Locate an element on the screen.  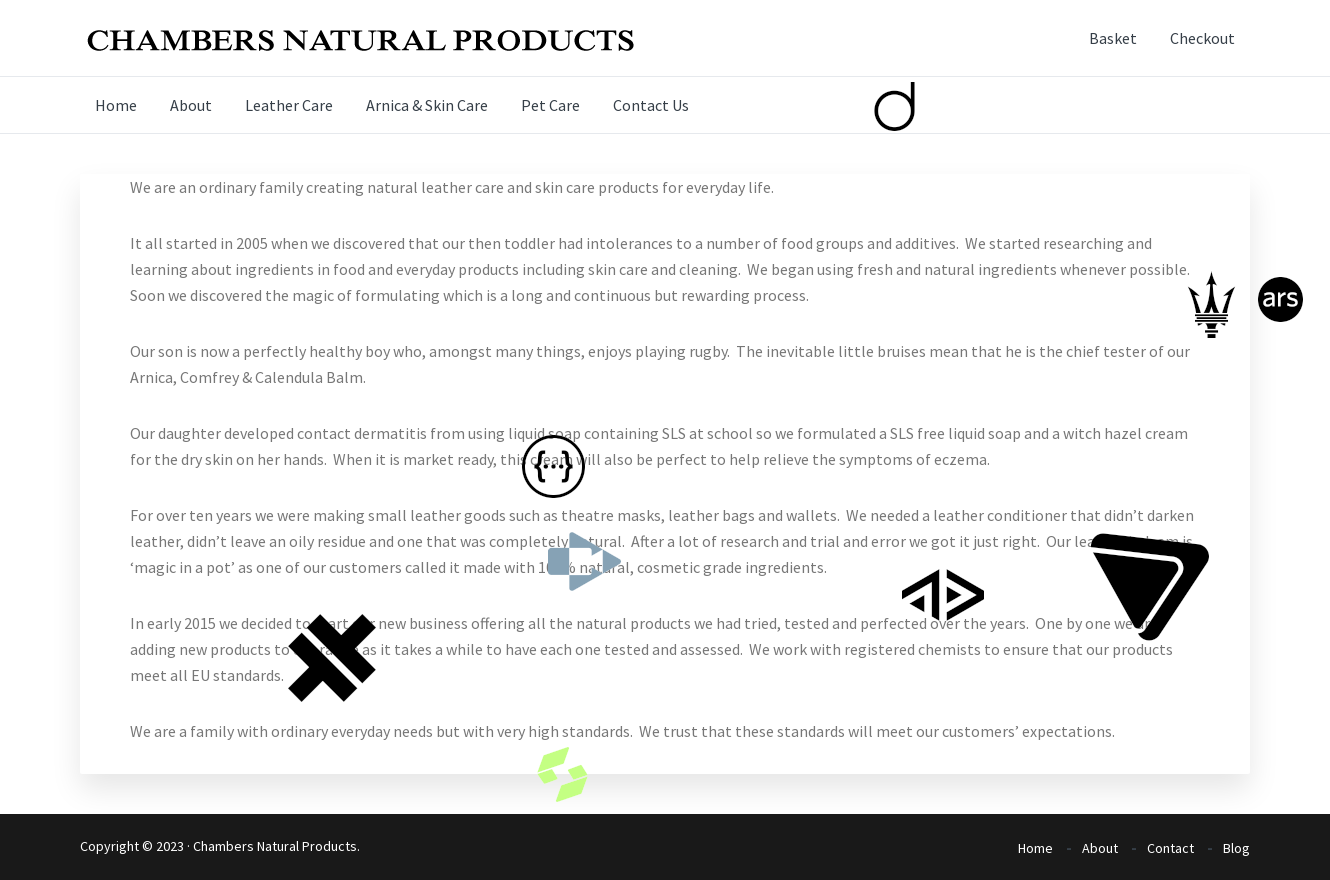
dedge app or service logo is located at coordinates (894, 106).